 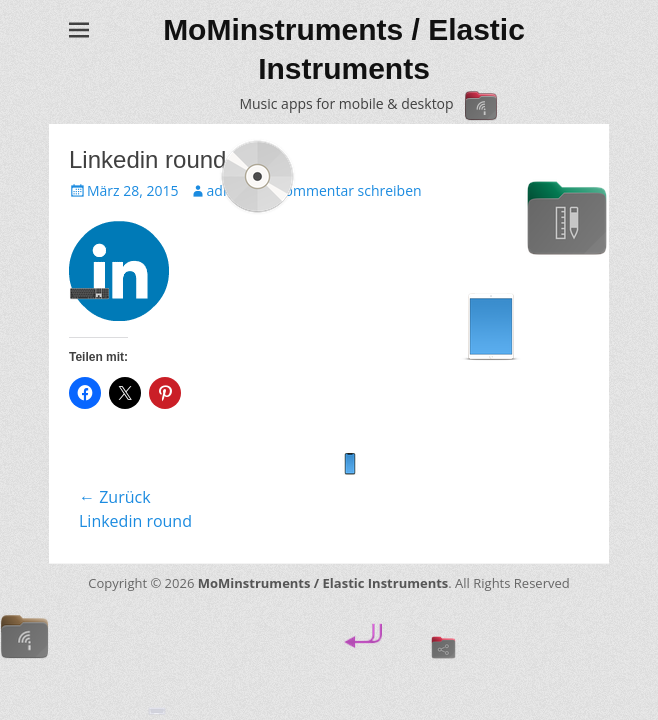 I want to click on open your public shared folder, so click(x=443, y=647).